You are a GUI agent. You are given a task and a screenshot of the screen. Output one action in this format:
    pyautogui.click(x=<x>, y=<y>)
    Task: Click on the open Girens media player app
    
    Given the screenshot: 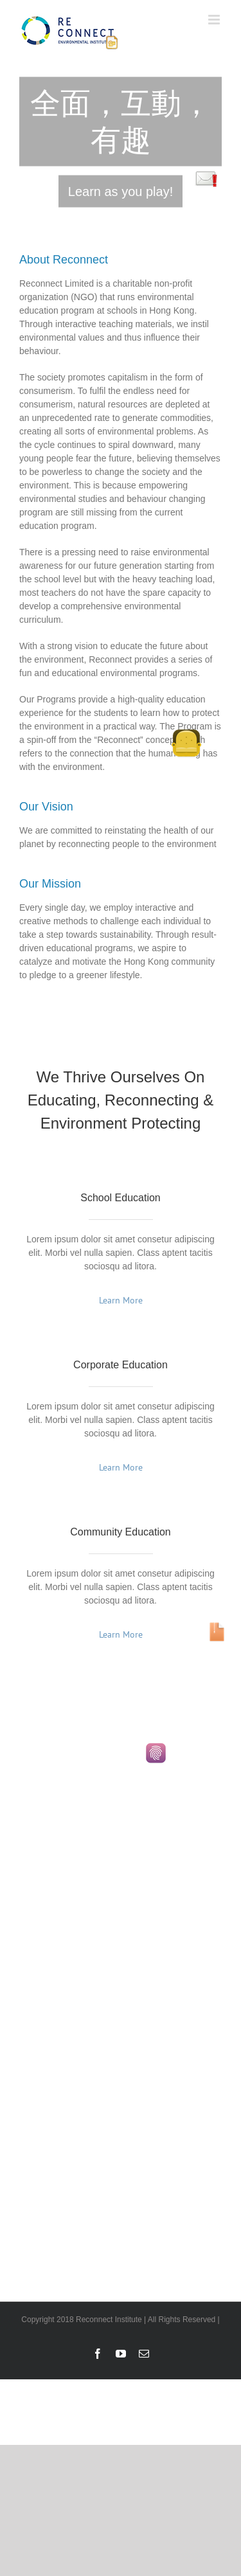 What is the action you would take?
    pyautogui.click(x=186, y=743)
    